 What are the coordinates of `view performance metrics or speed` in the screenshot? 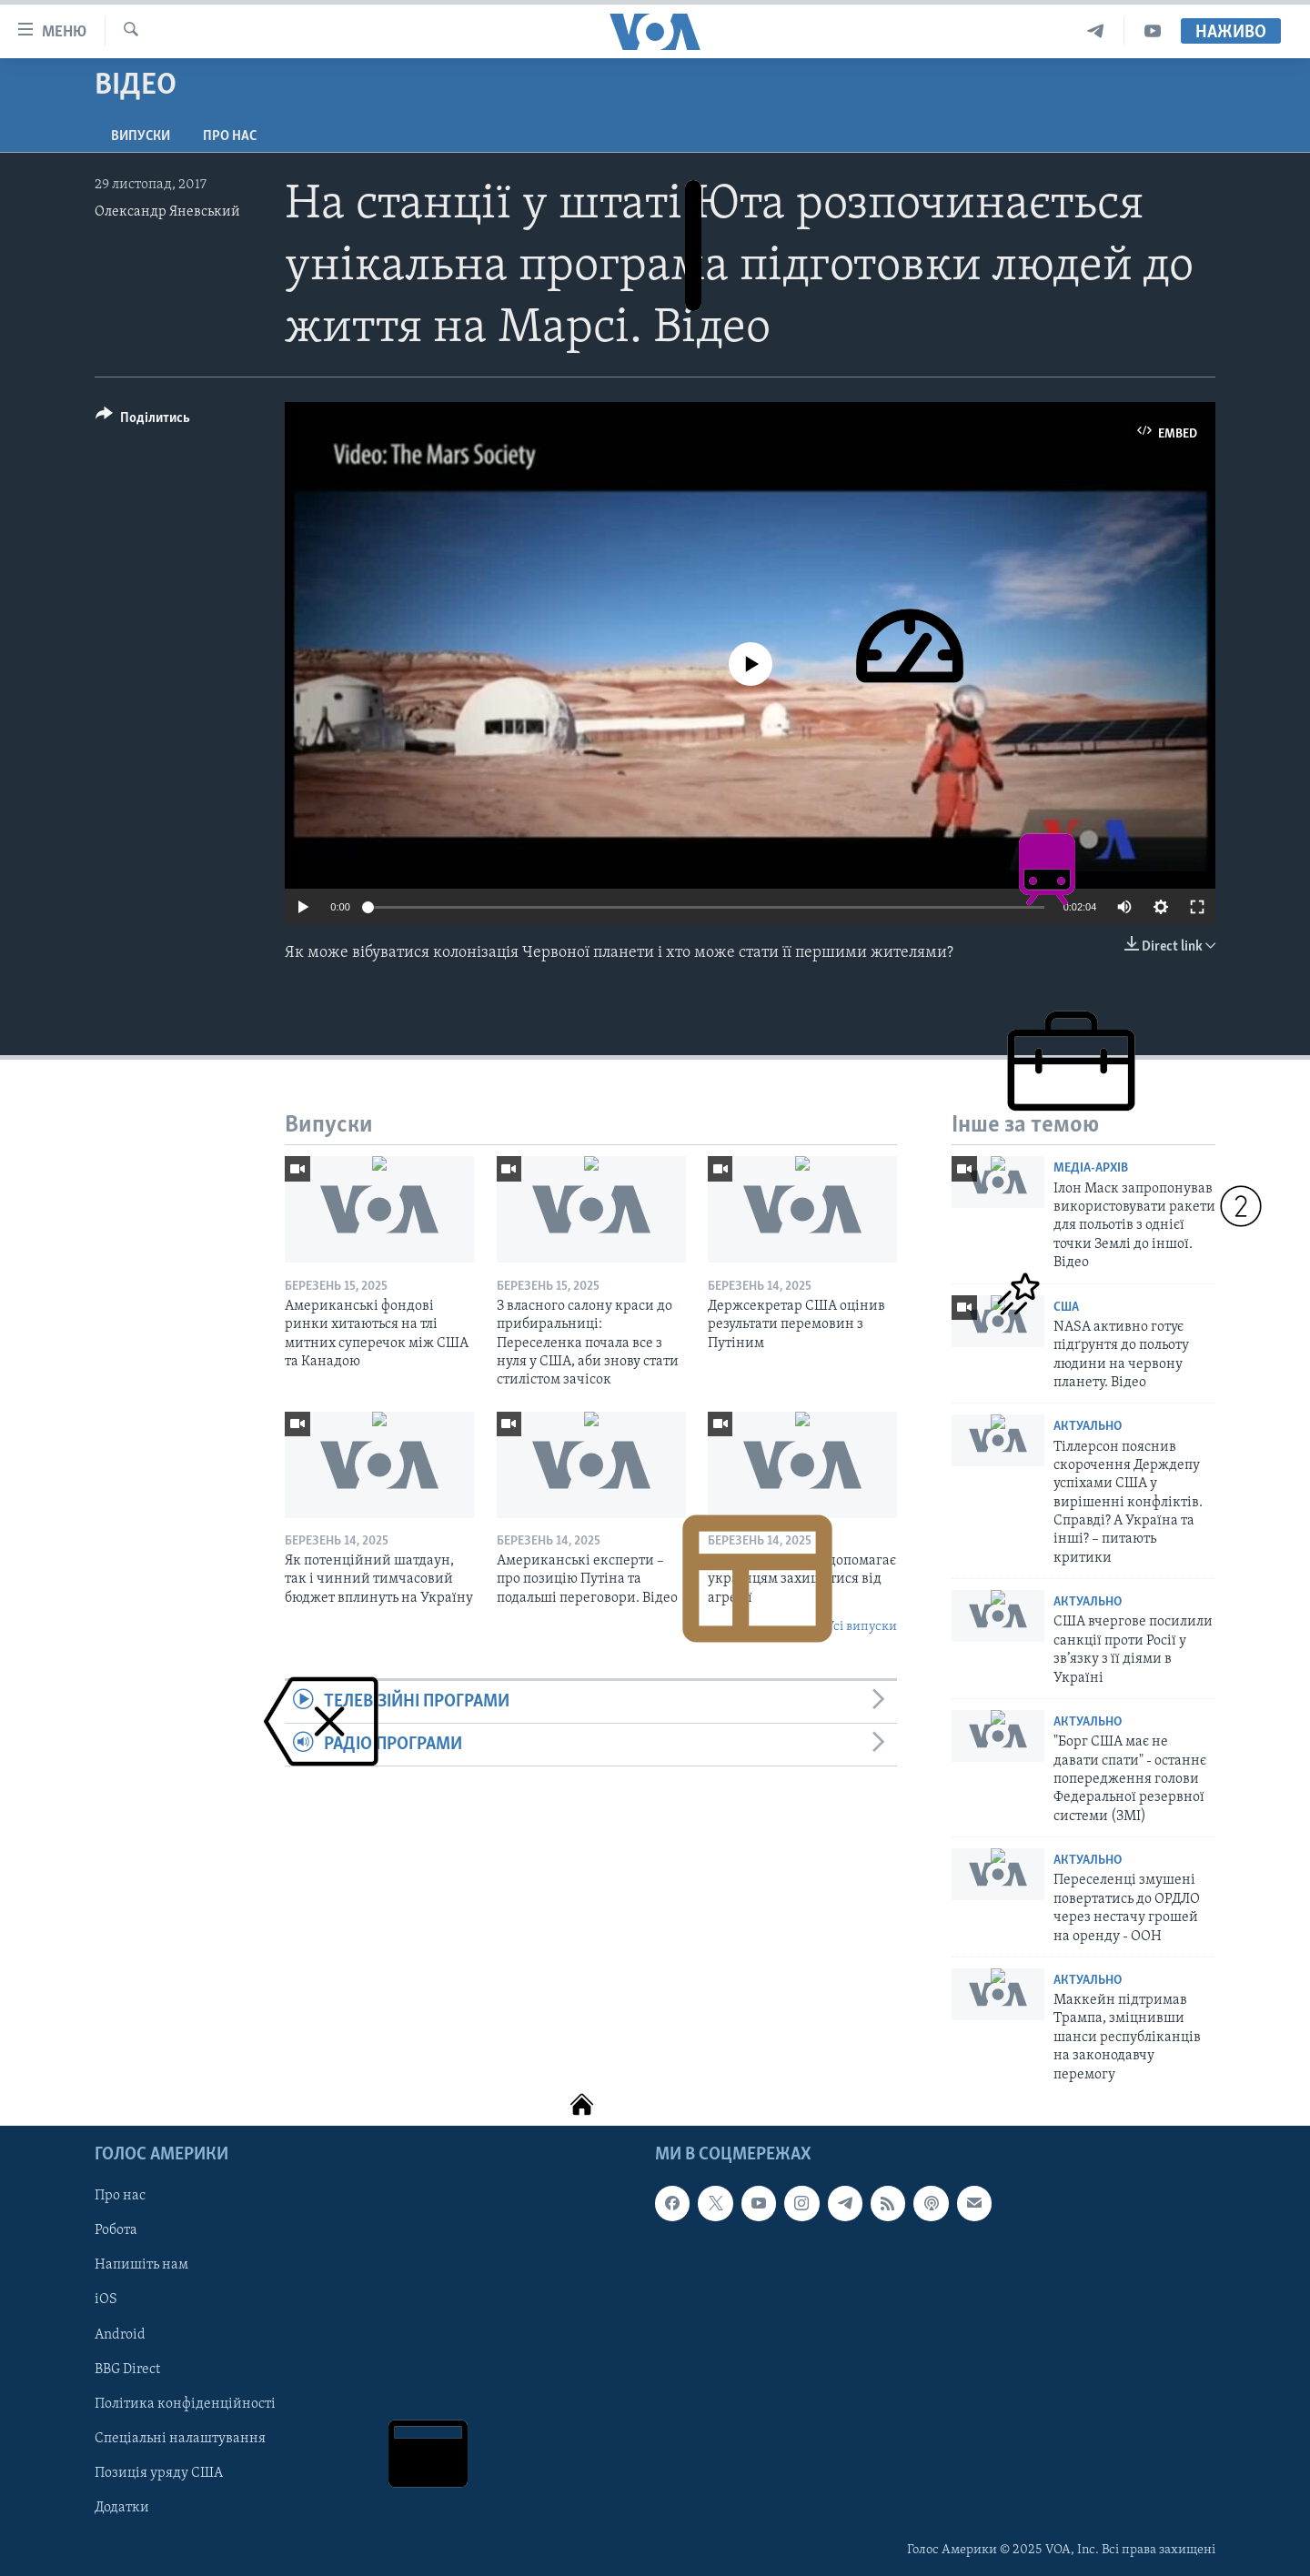 It's located at (910, 651).